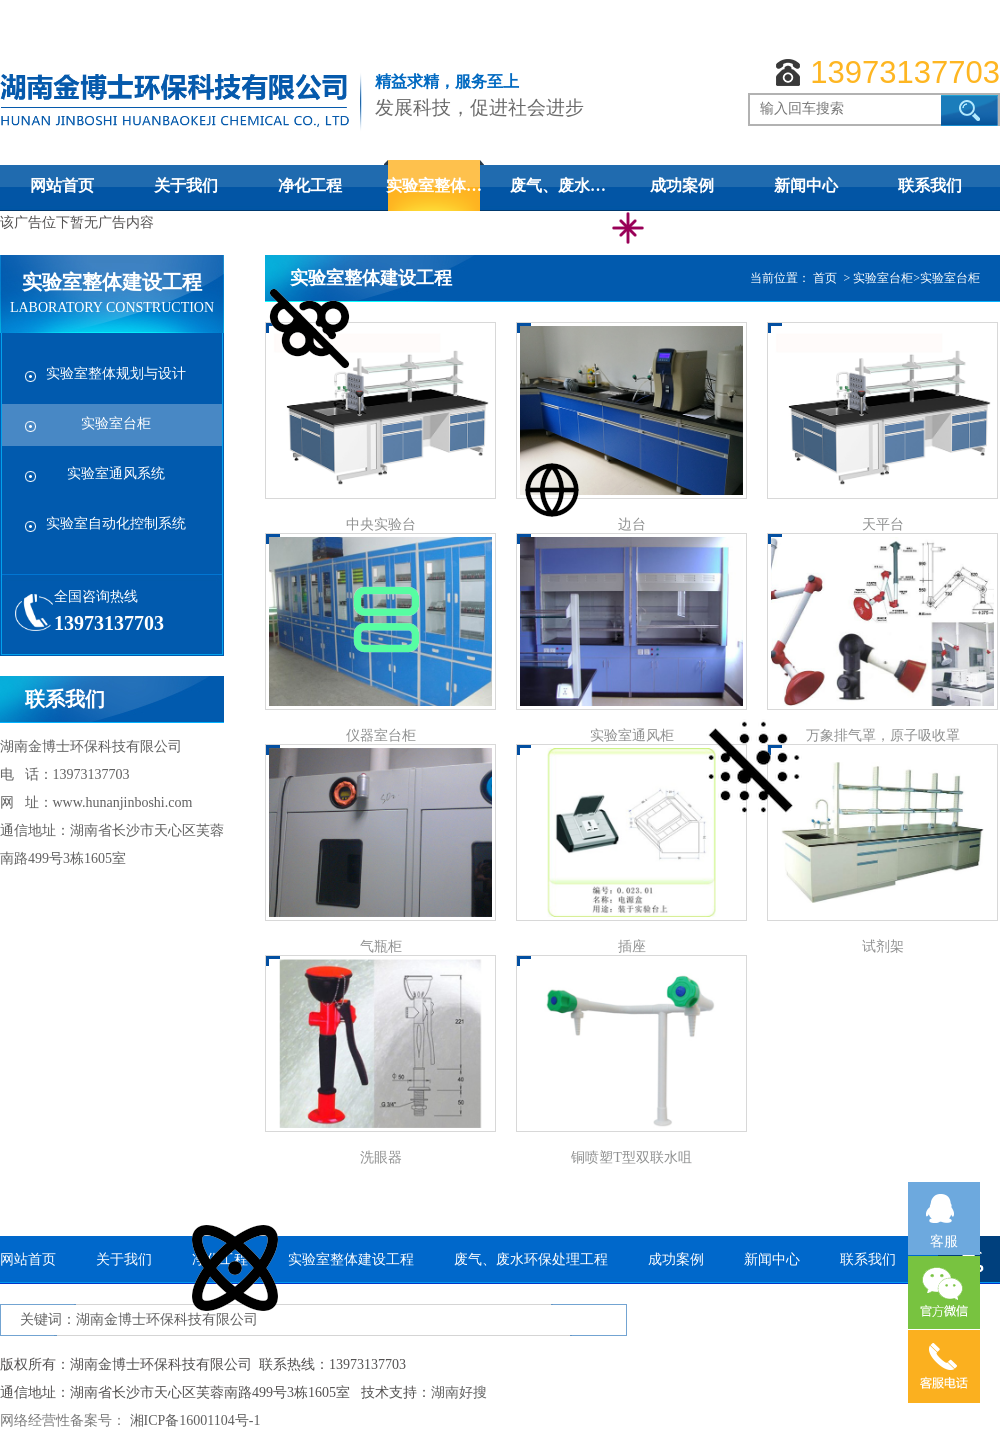 This screenshot has height=1444, width=1000. Describe the element at coordinates (754, 767) in the screenshot. I see `disable blur effect` at that location.